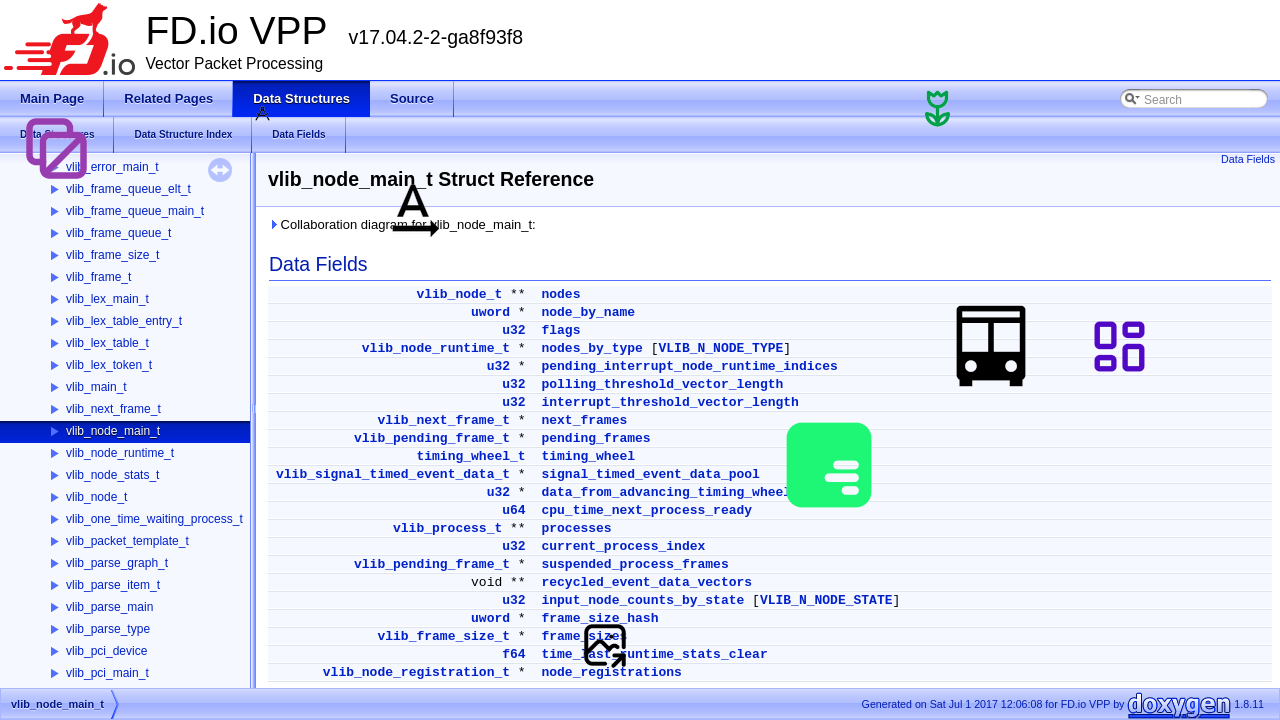 Image resolution: width=1280 pixels, height=720 pixels. What do you see at coordinates (262, 113) in the screenshot?
I see `access design or drawing tools` at bounding box center [262, 113].